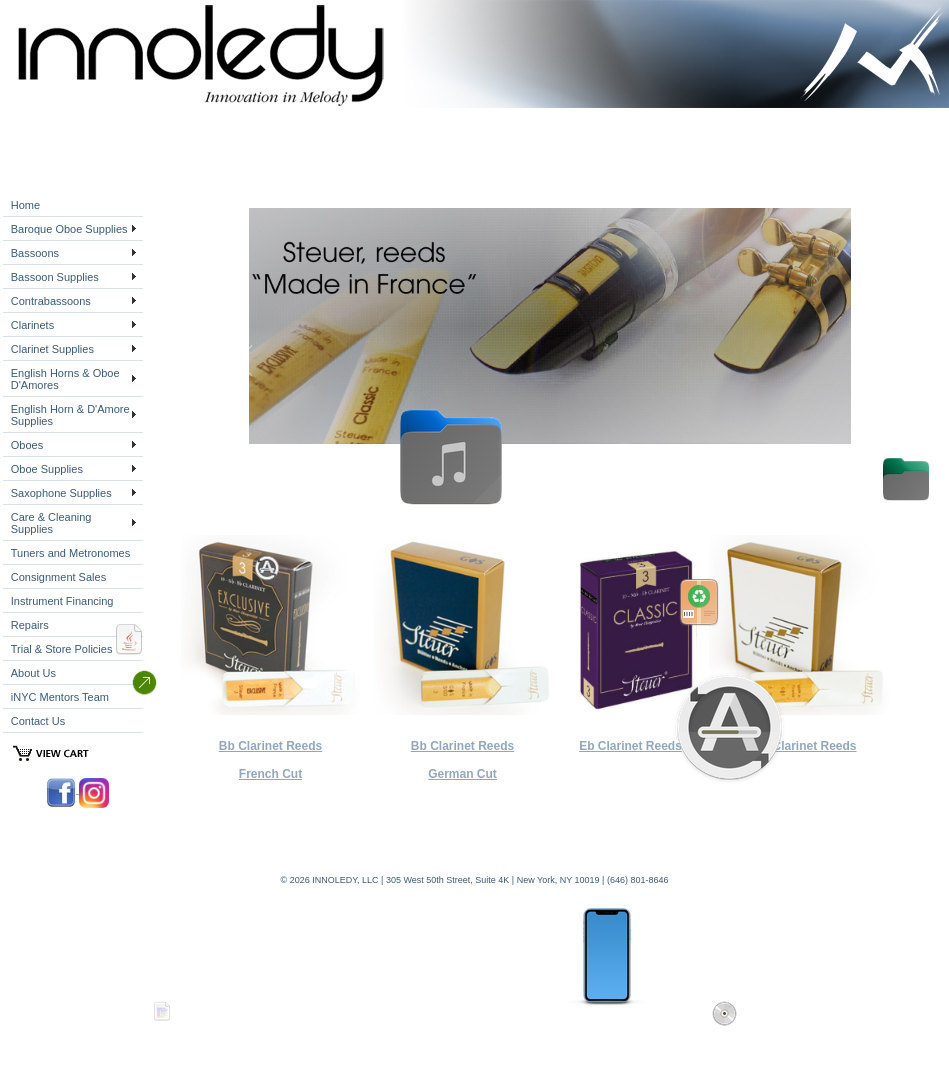 The height and width of the screenshot is (1067, 949). I want to click on indicates package cleanup or removal in progress, so click(699, 602).